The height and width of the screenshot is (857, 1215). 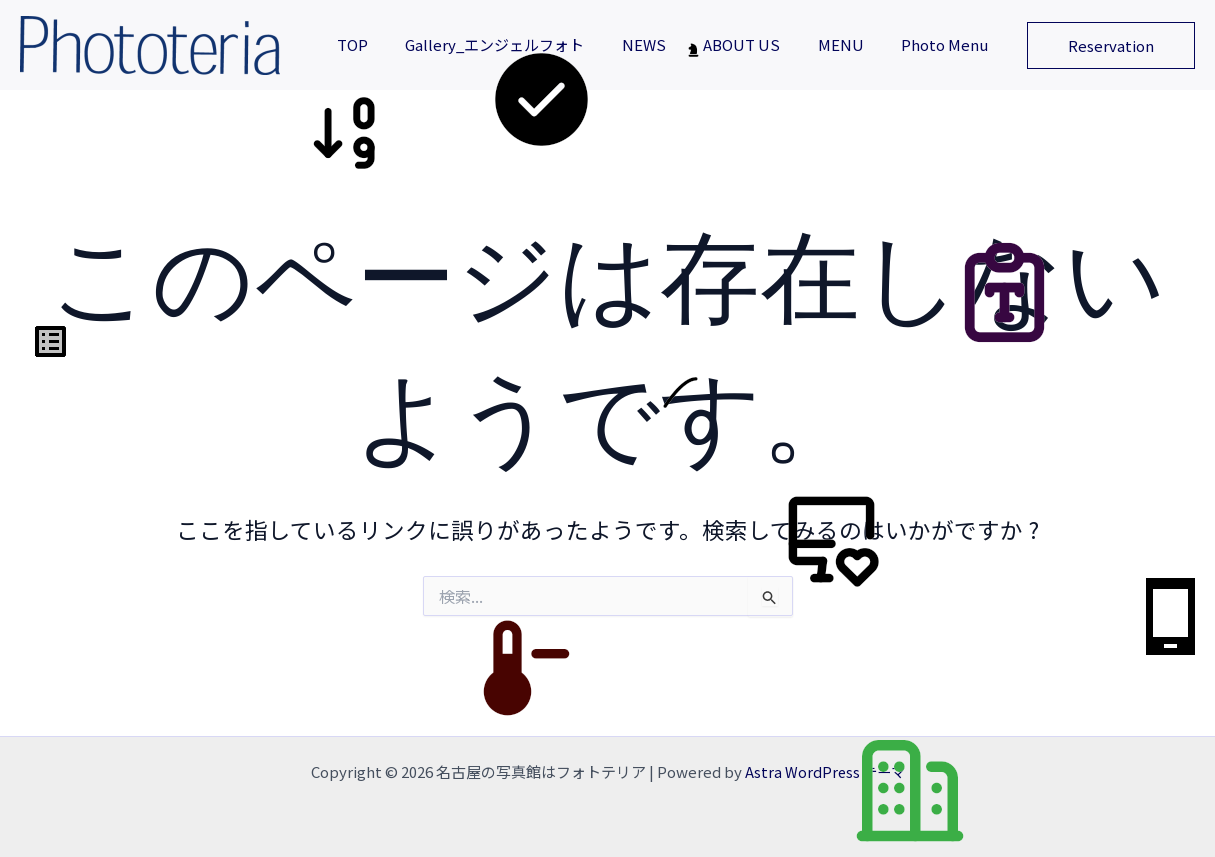 I want to click on view nearby buildings or properties, so click(x=910, y=788).